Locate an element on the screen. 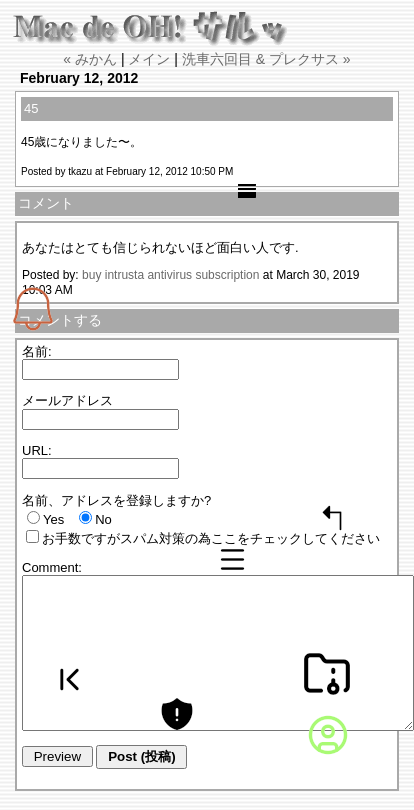  view your profile is located at coordinates (328, 735).